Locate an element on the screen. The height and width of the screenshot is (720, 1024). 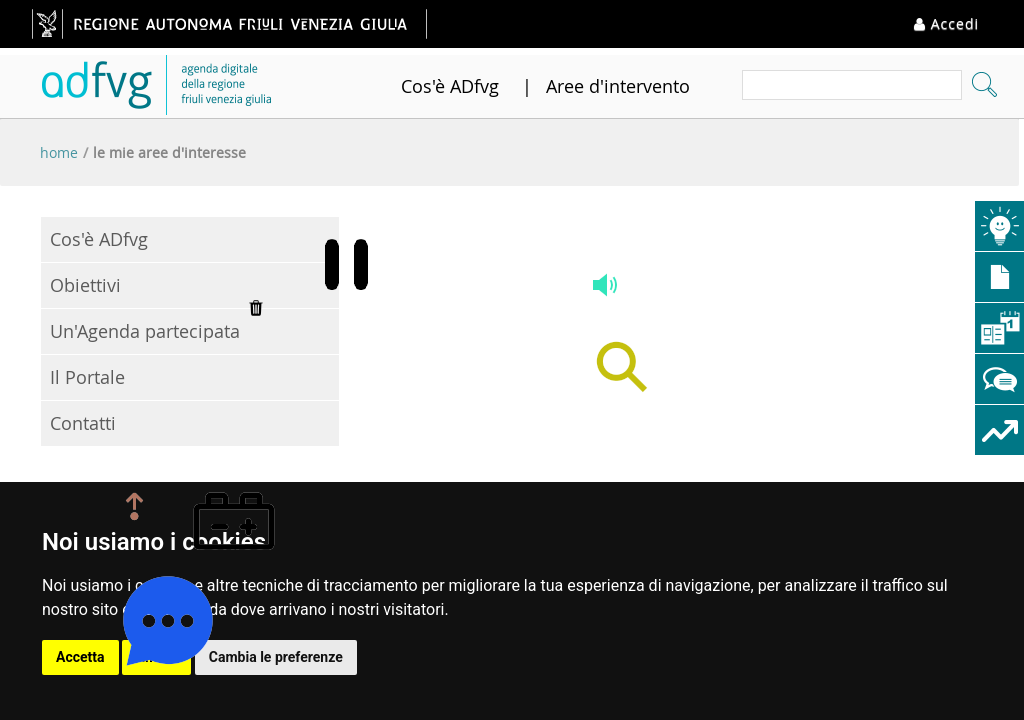
adjust audio volume to medium level is located at coordinates (605, 285).